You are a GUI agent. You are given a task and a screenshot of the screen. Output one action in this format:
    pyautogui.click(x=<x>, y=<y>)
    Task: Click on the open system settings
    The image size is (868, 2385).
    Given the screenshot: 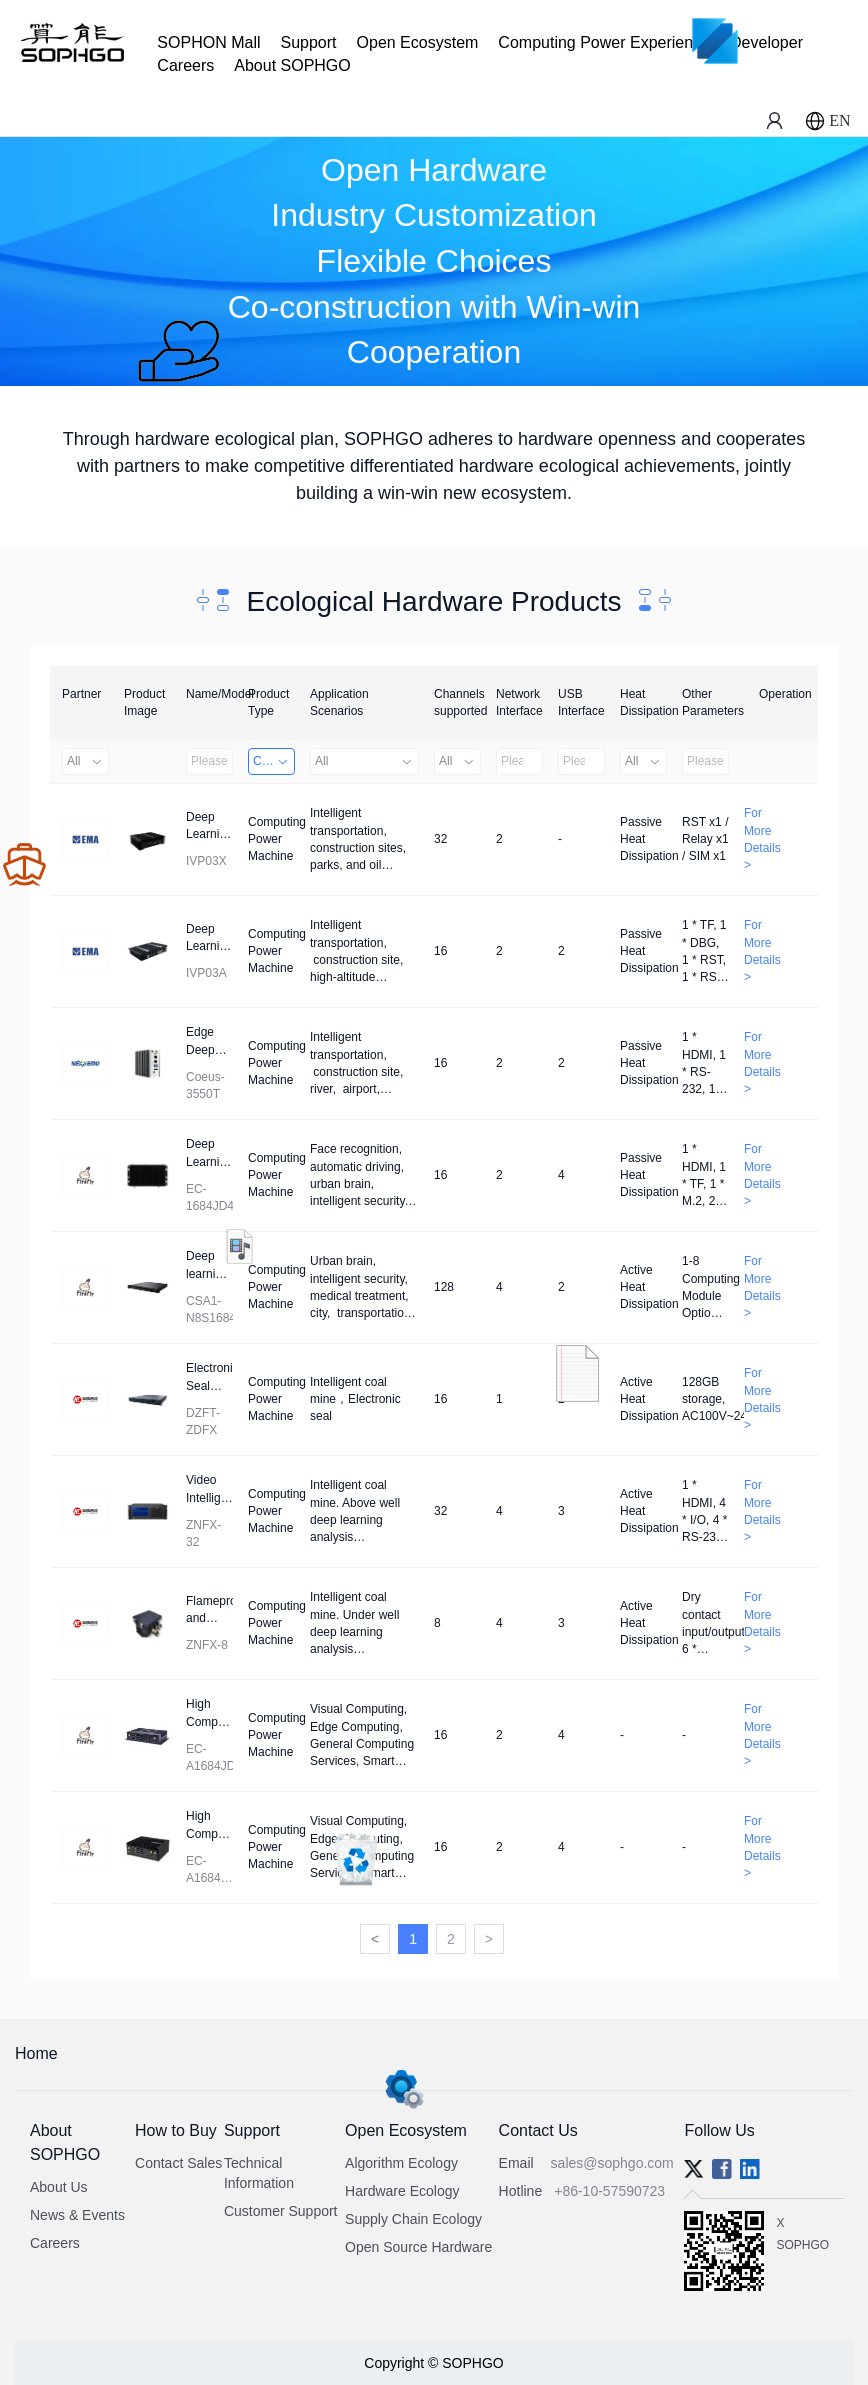 What is the action you would take?
    pyautogui.click(x=405, y=2090)
    